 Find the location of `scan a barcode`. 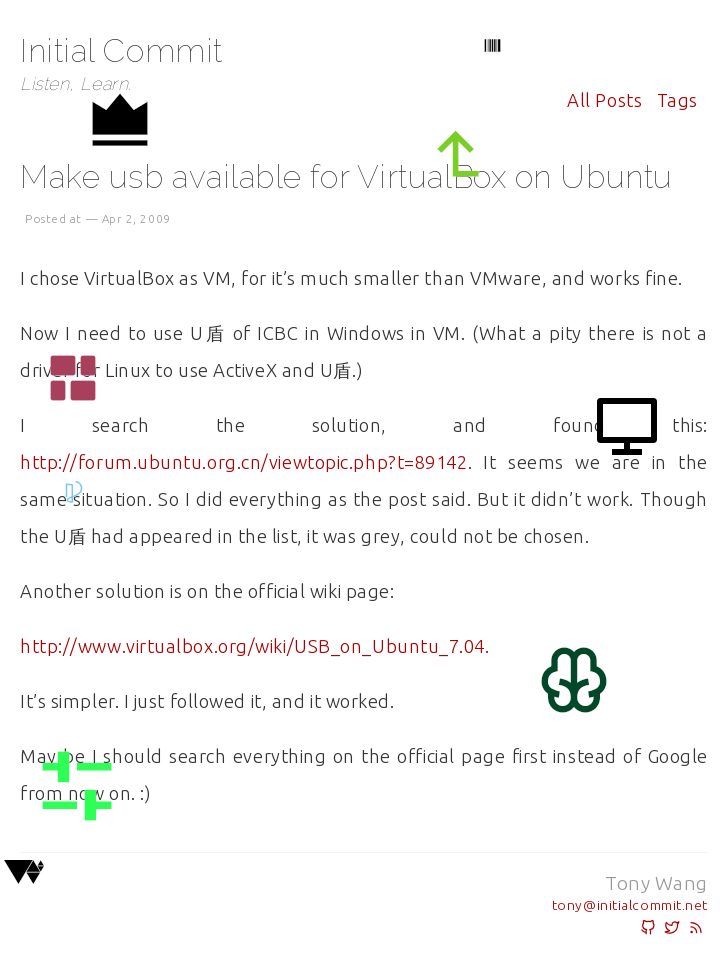

scan a barcode is located at coordinates (492, 45).